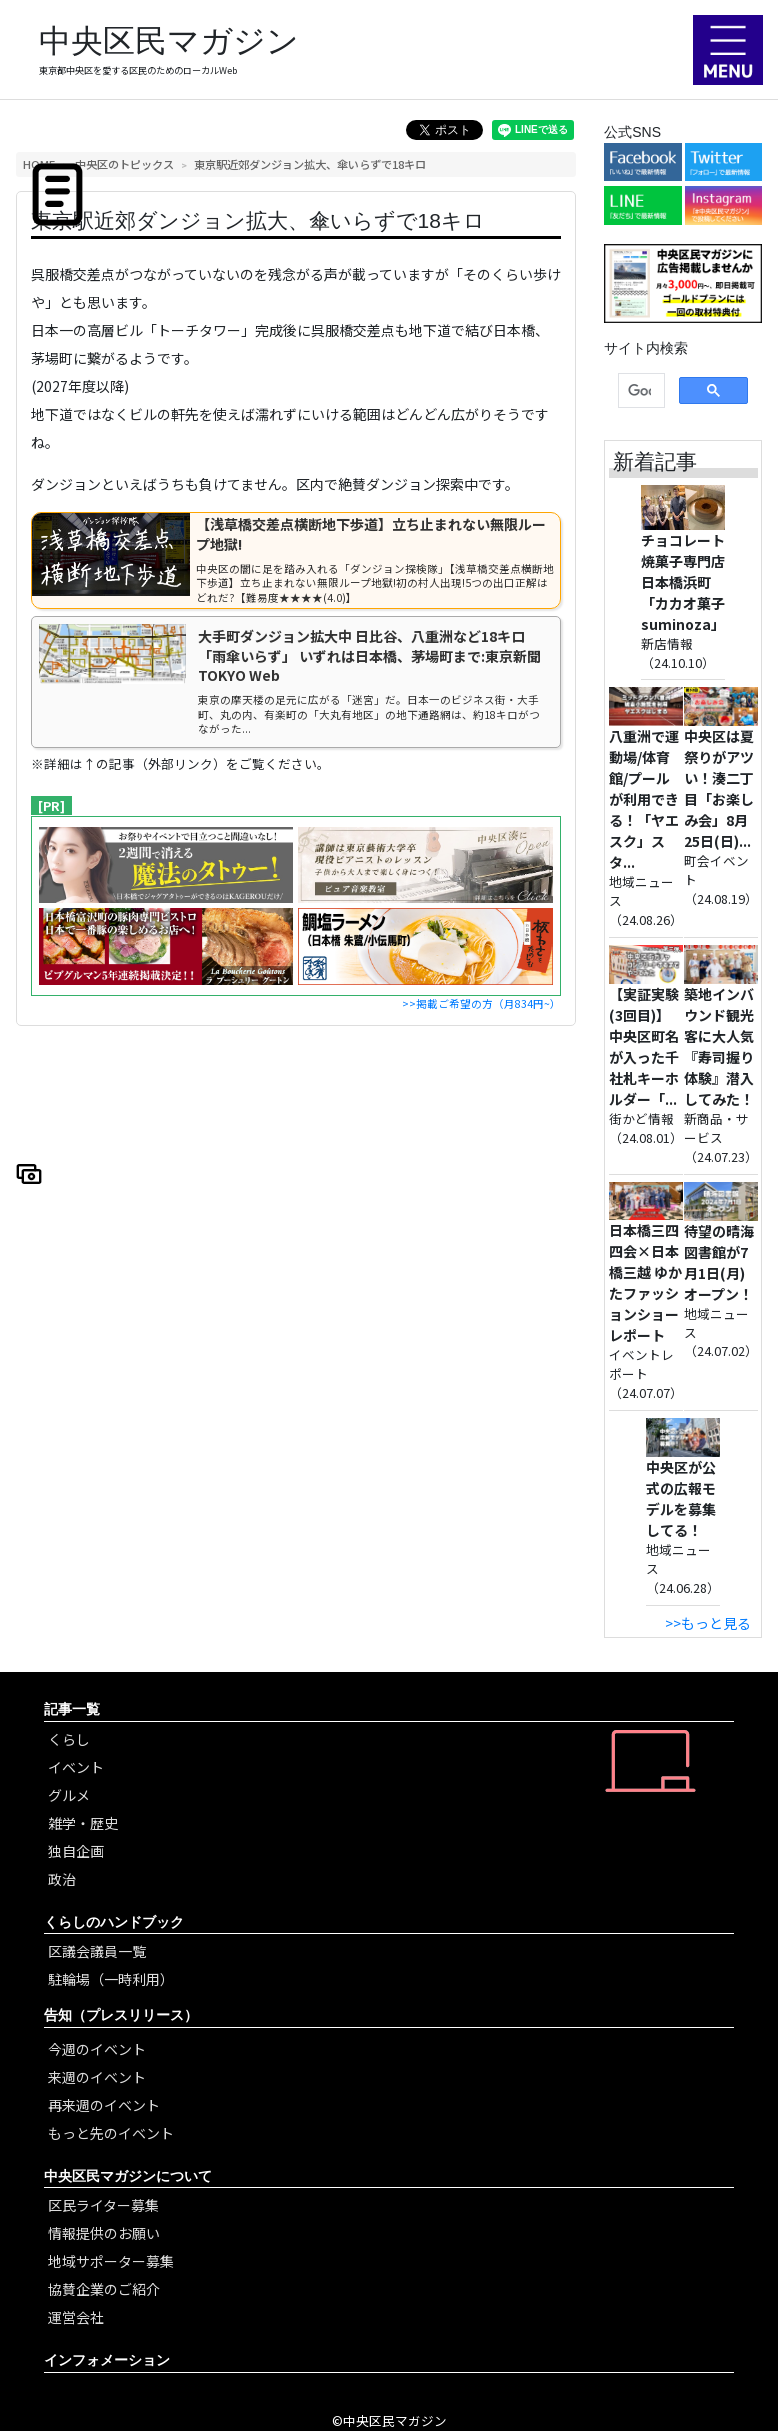  What do you see at coordinates (57, 194) in the screenshot?
I see `view your notes` at bounding box center [57, 194].